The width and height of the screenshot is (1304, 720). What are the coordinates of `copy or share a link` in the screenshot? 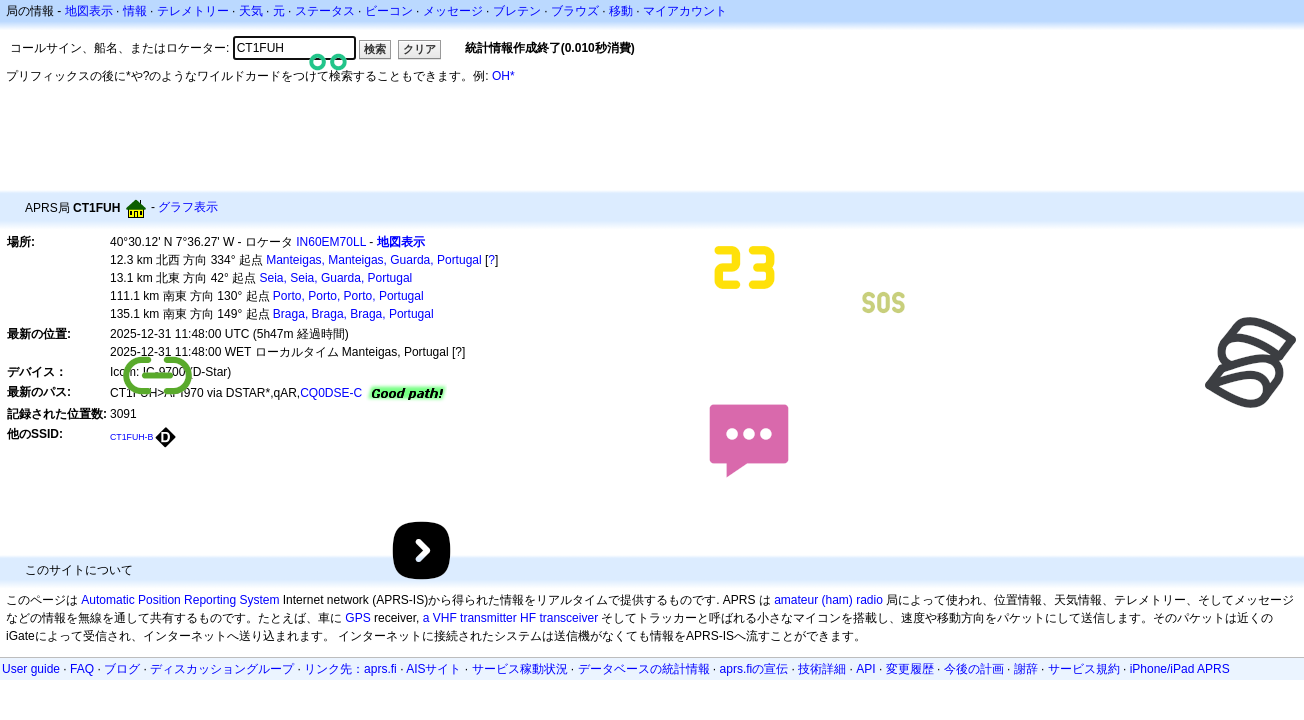 It's located at (157, 375).